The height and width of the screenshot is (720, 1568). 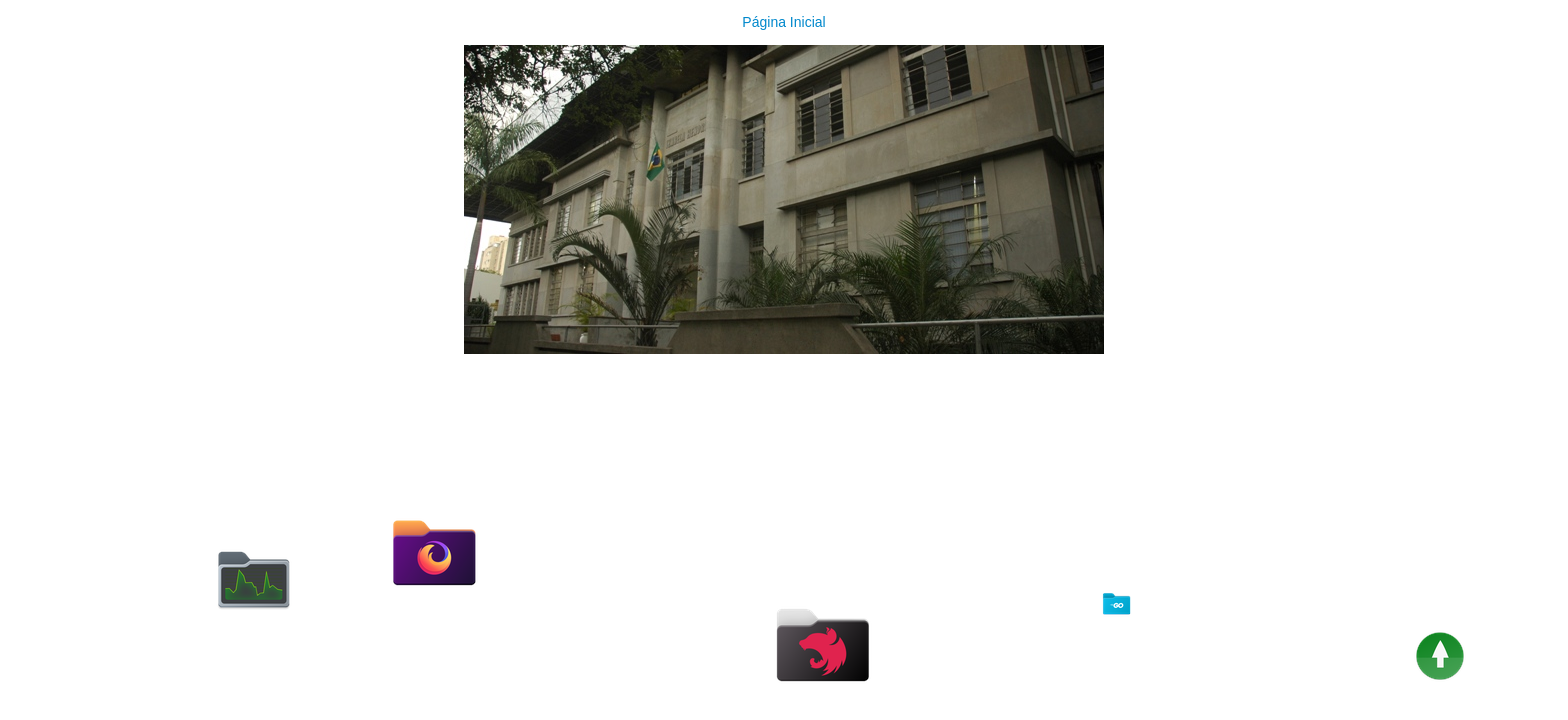 I want to click on indicates a software update is available, so click(x=1440, y=656).